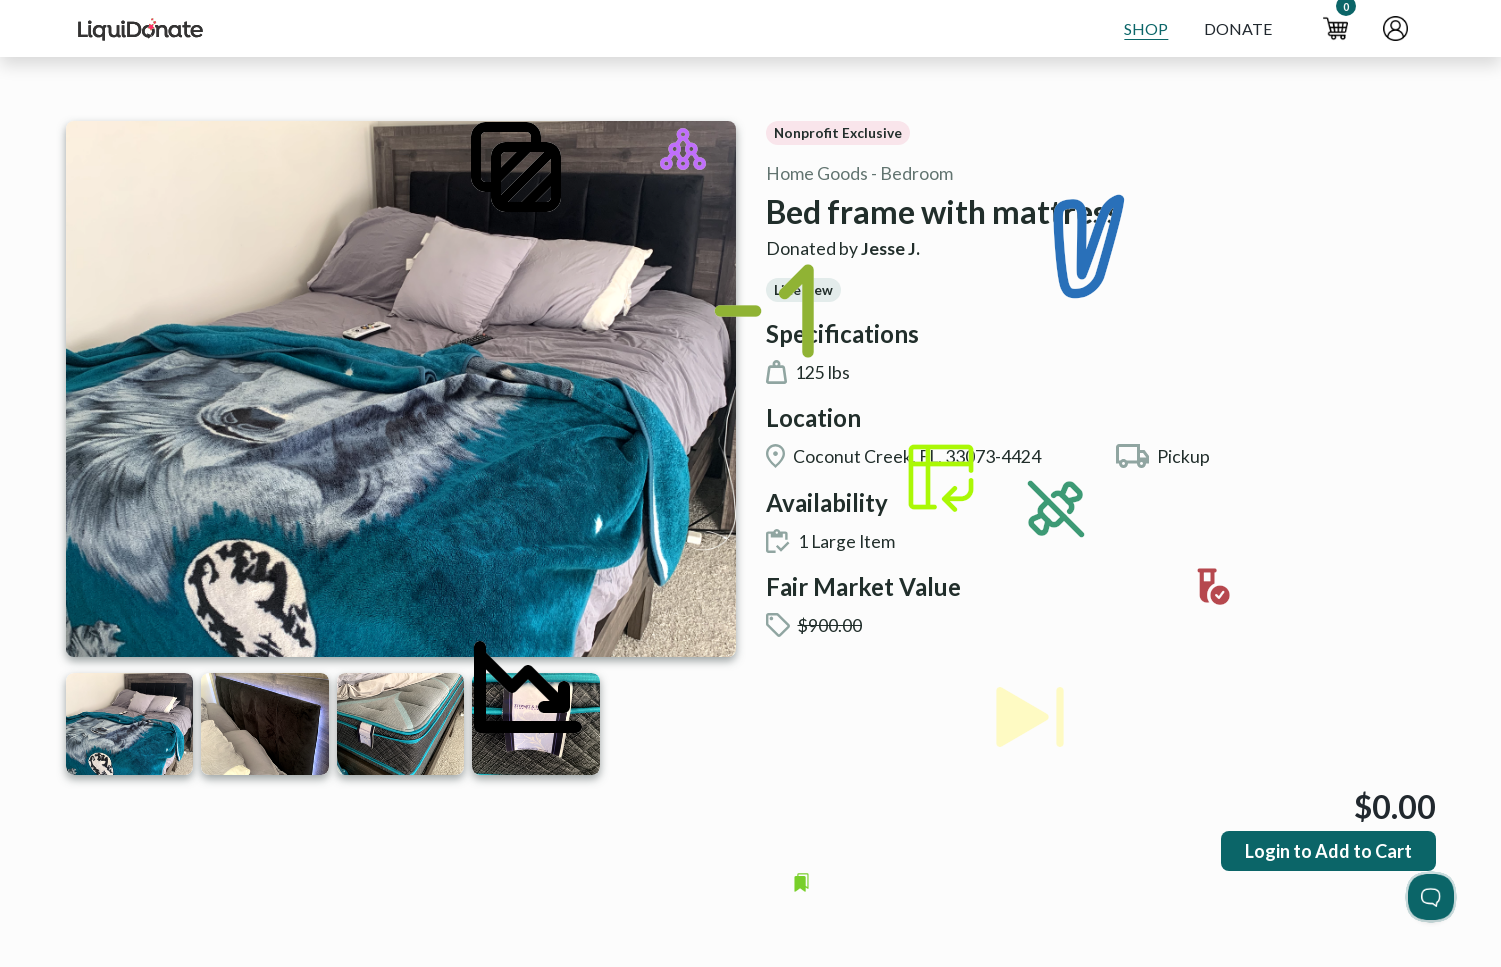  Describe the element at coordinates (1212, 585) in the screenshot. I see `test sample verified or approved` at that location.